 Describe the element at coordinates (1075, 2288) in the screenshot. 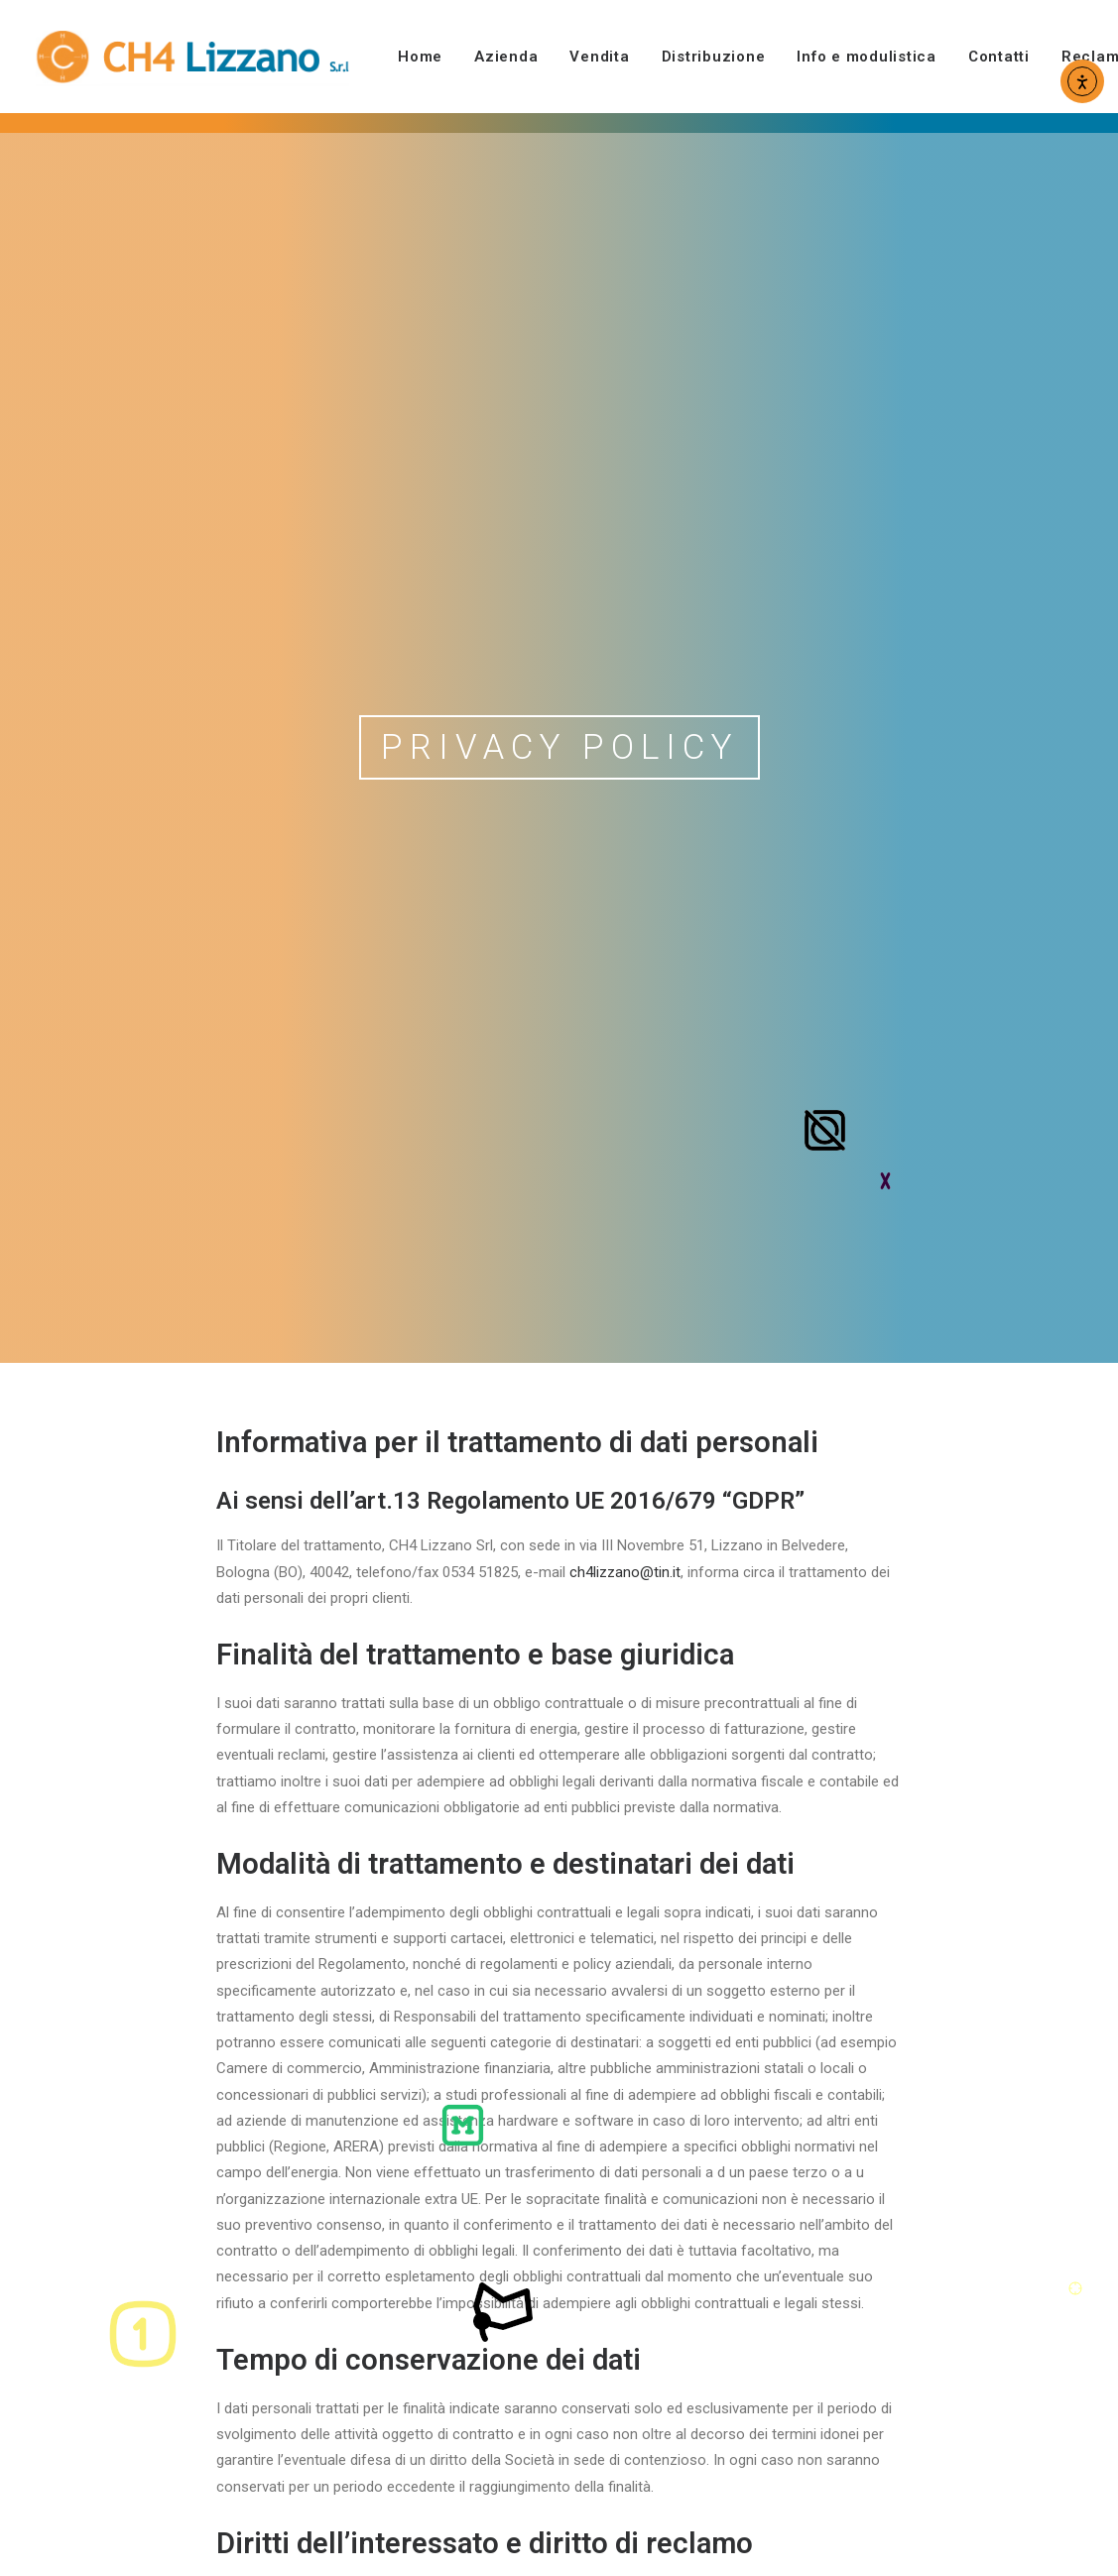

I see `center map on current location` at that location.